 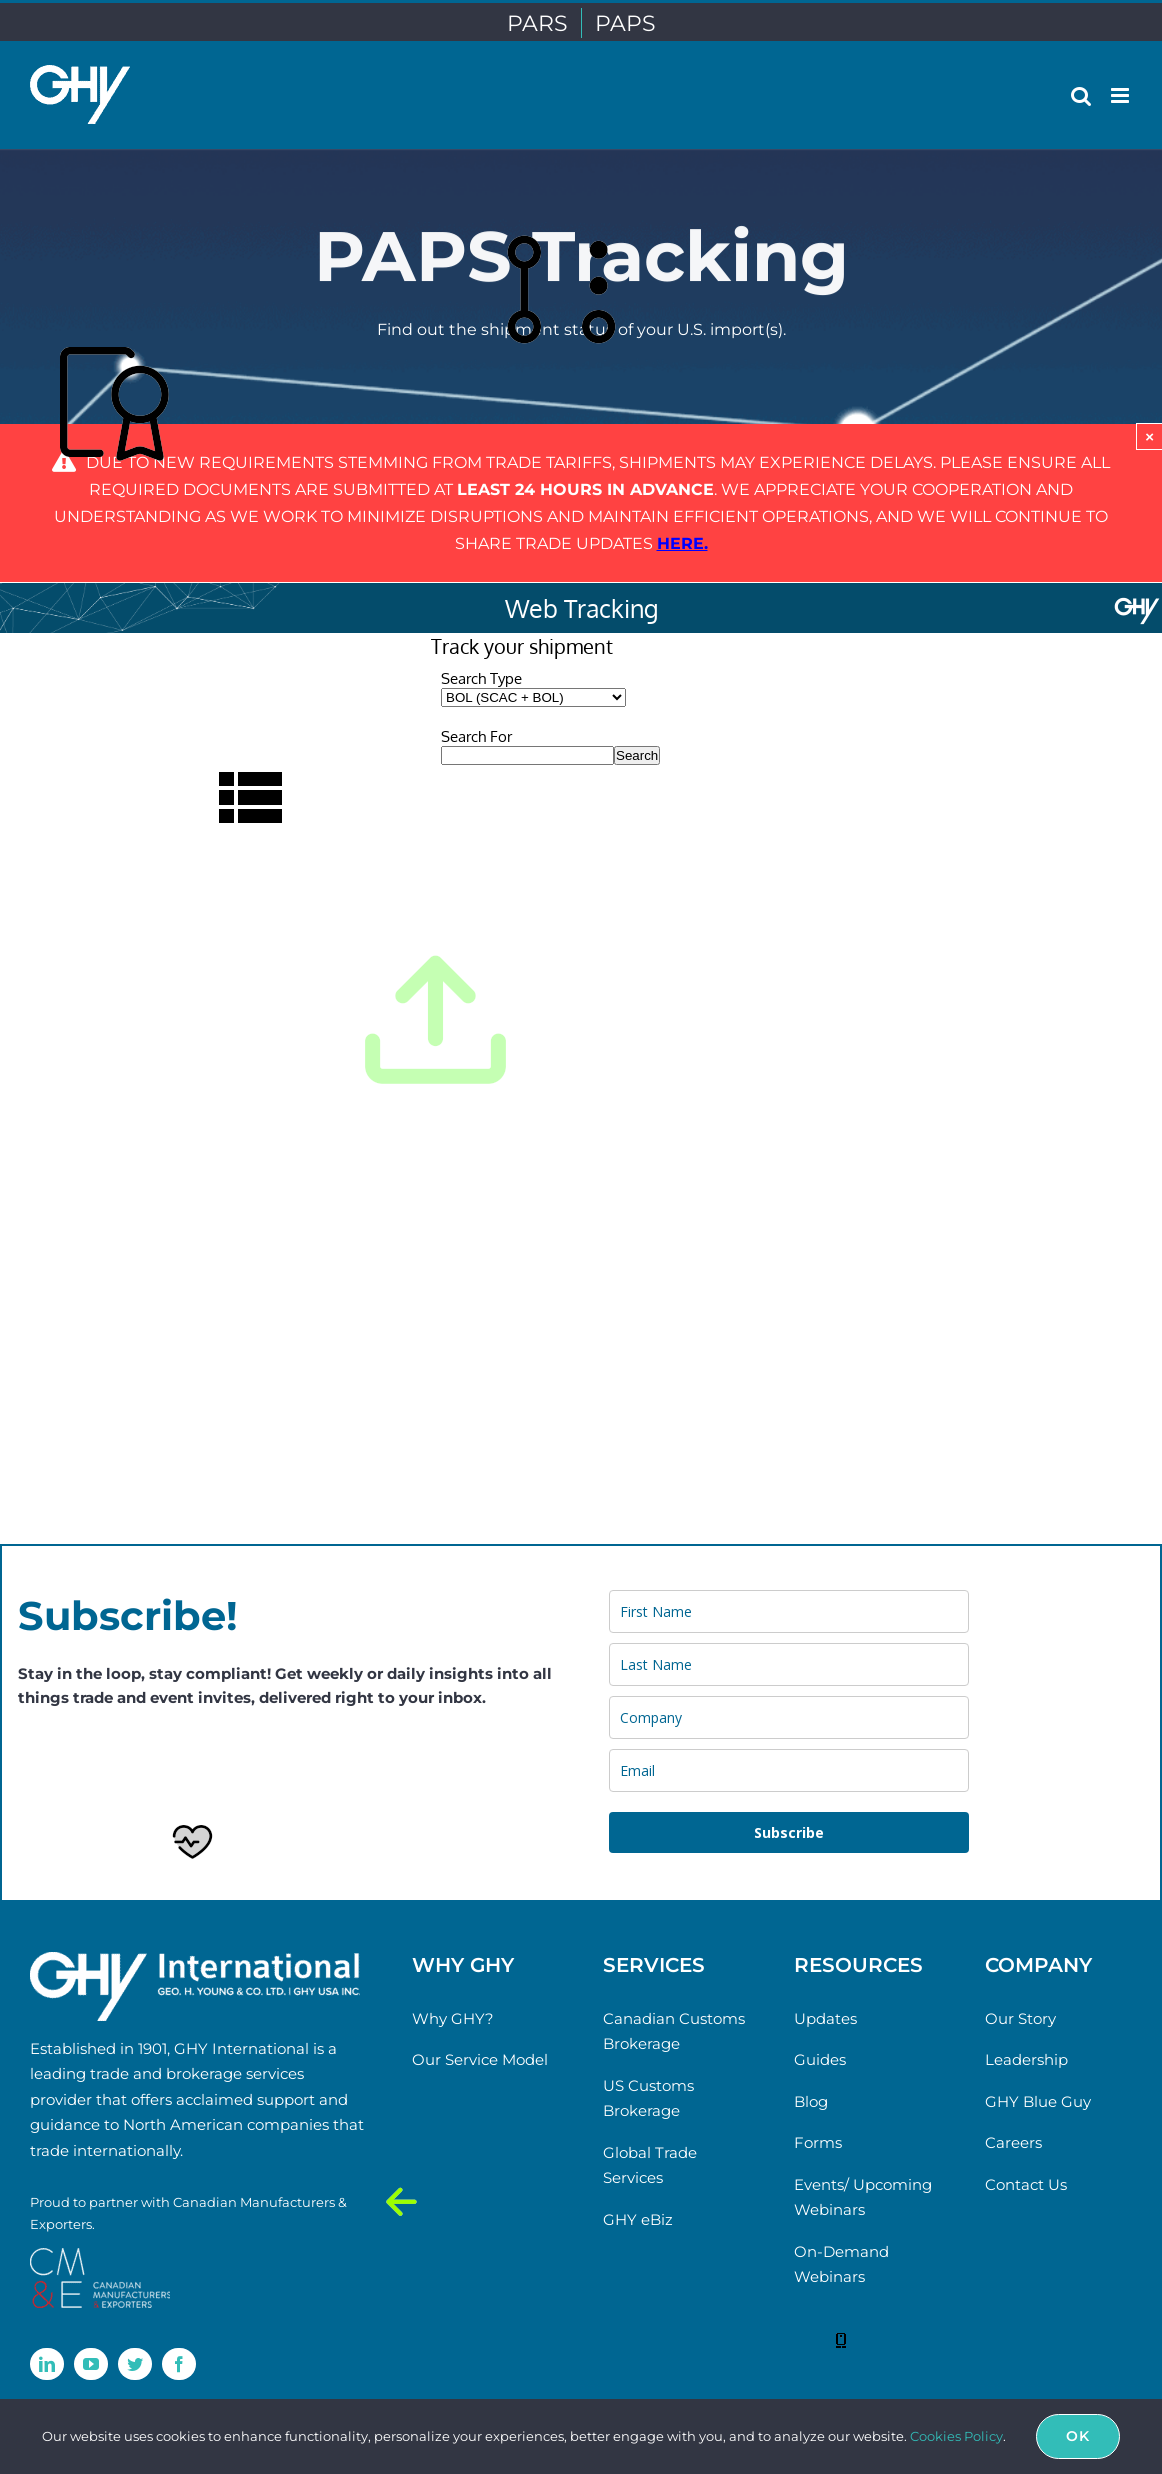 What do you see at coordinates (402, 2202) in the screenshot?
I see `go back to the previous page` at bounding box center [402, 2202].